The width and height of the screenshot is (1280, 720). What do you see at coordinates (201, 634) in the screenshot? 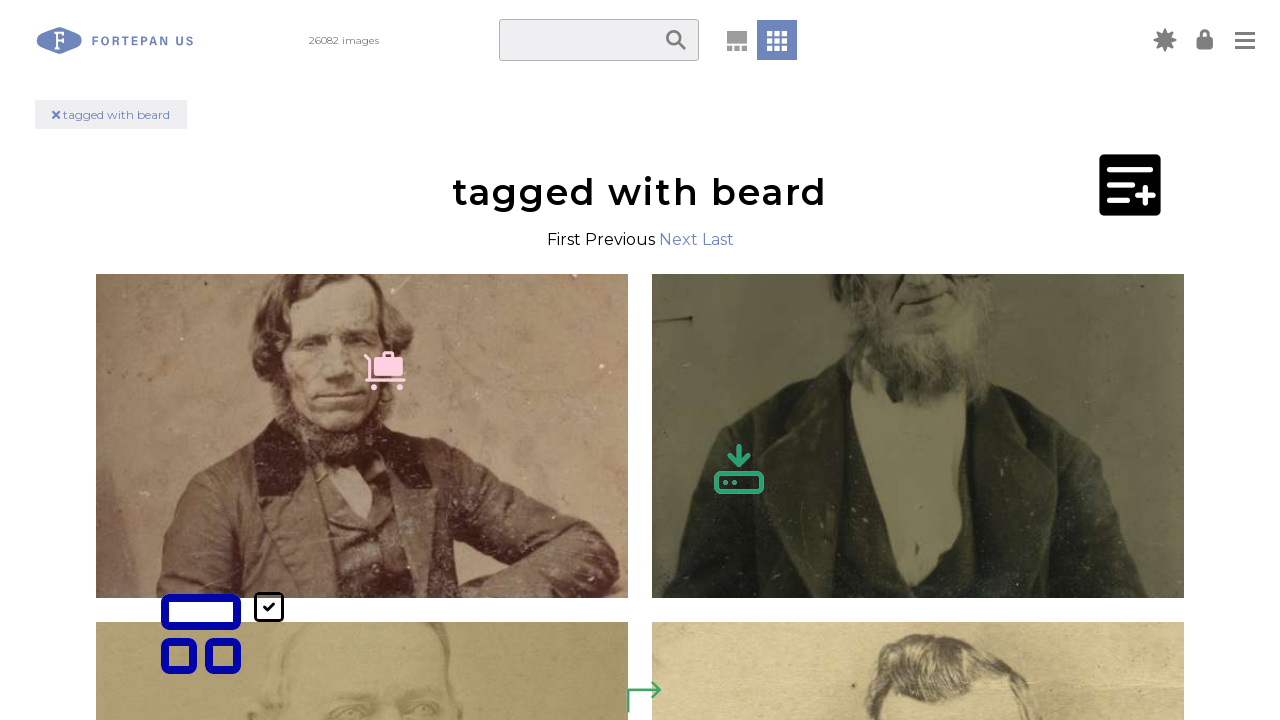
I see `switch to top panel layout view` at bounding box center [201, 634].